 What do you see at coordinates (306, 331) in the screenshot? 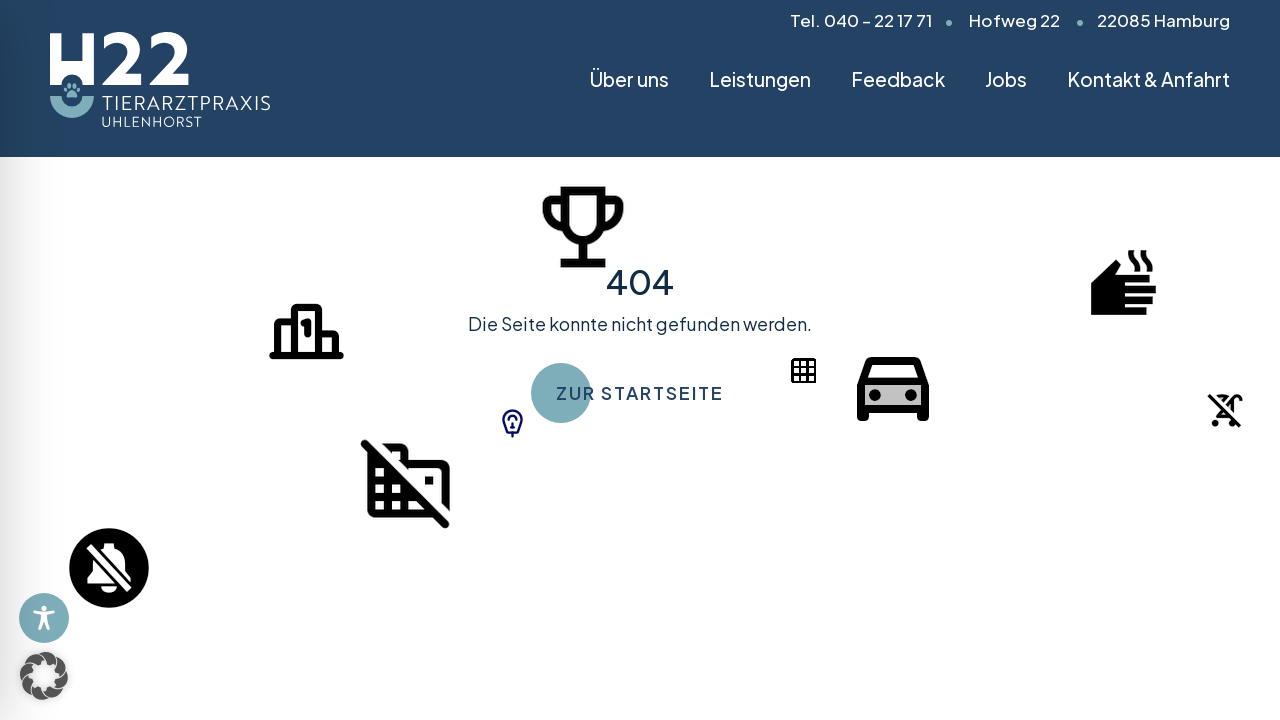
I see `view leaderboard rankings` at bounding box center [306, 331].